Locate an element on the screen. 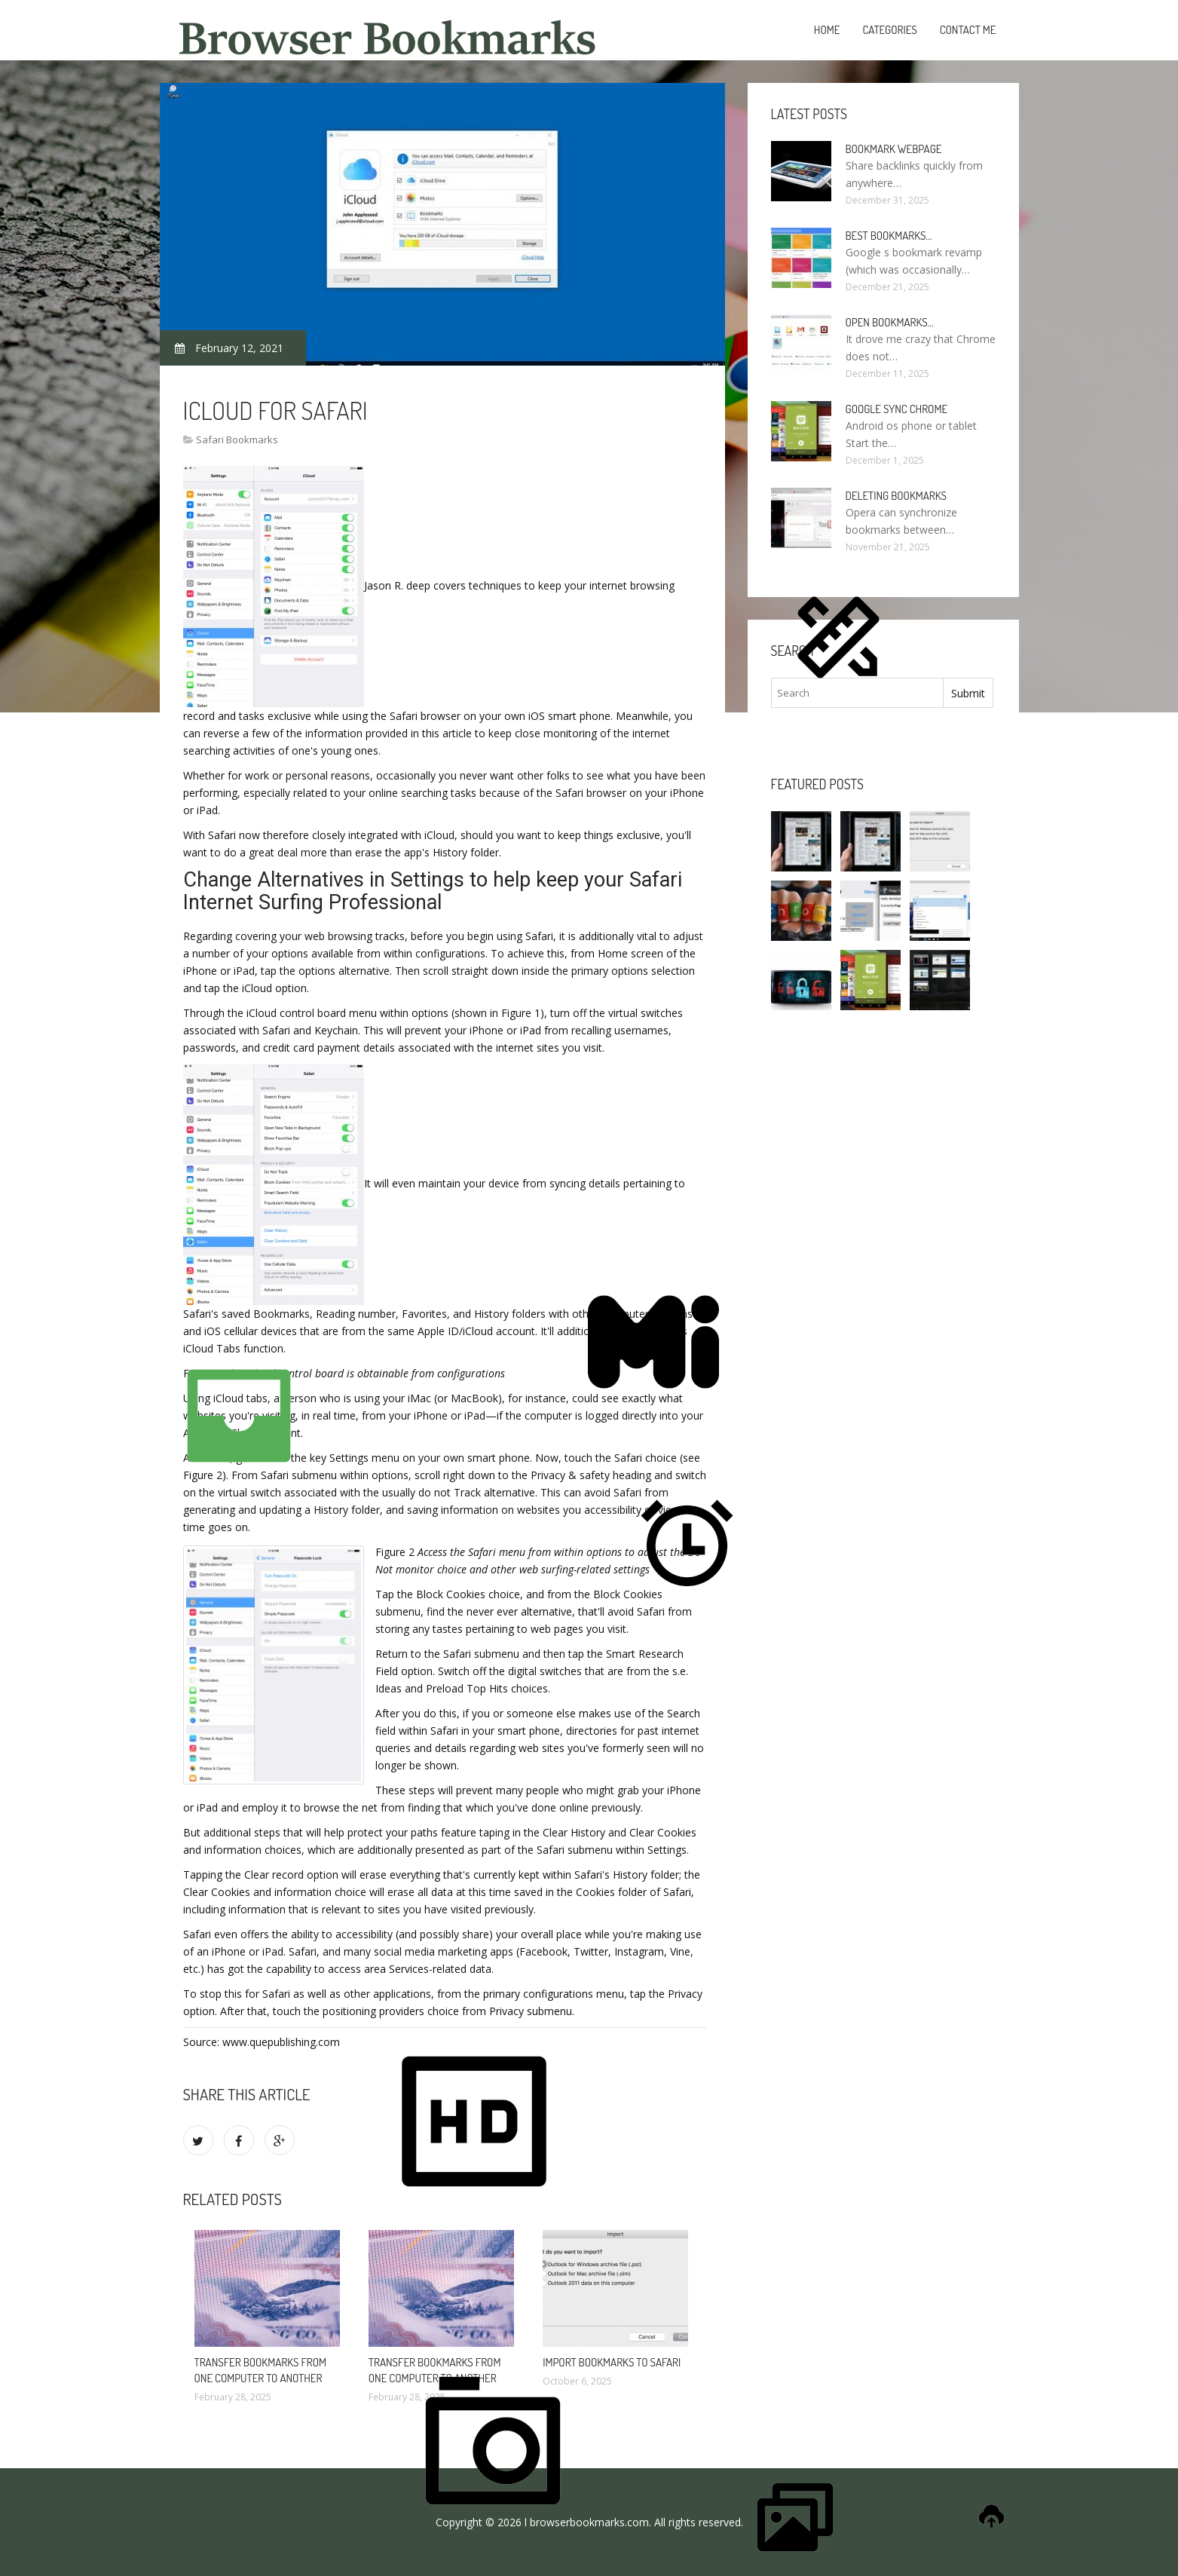  indicates high-definition video quality is available is located at coordinates (474, 2121).